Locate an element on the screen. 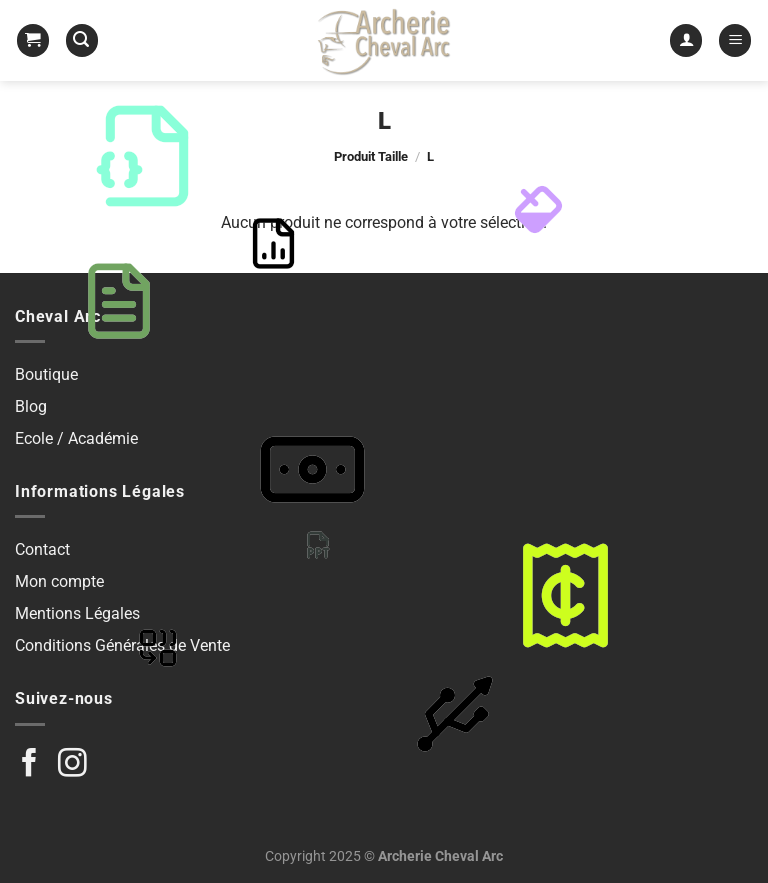  view report or analytics file is located at coordinates (273, 243).